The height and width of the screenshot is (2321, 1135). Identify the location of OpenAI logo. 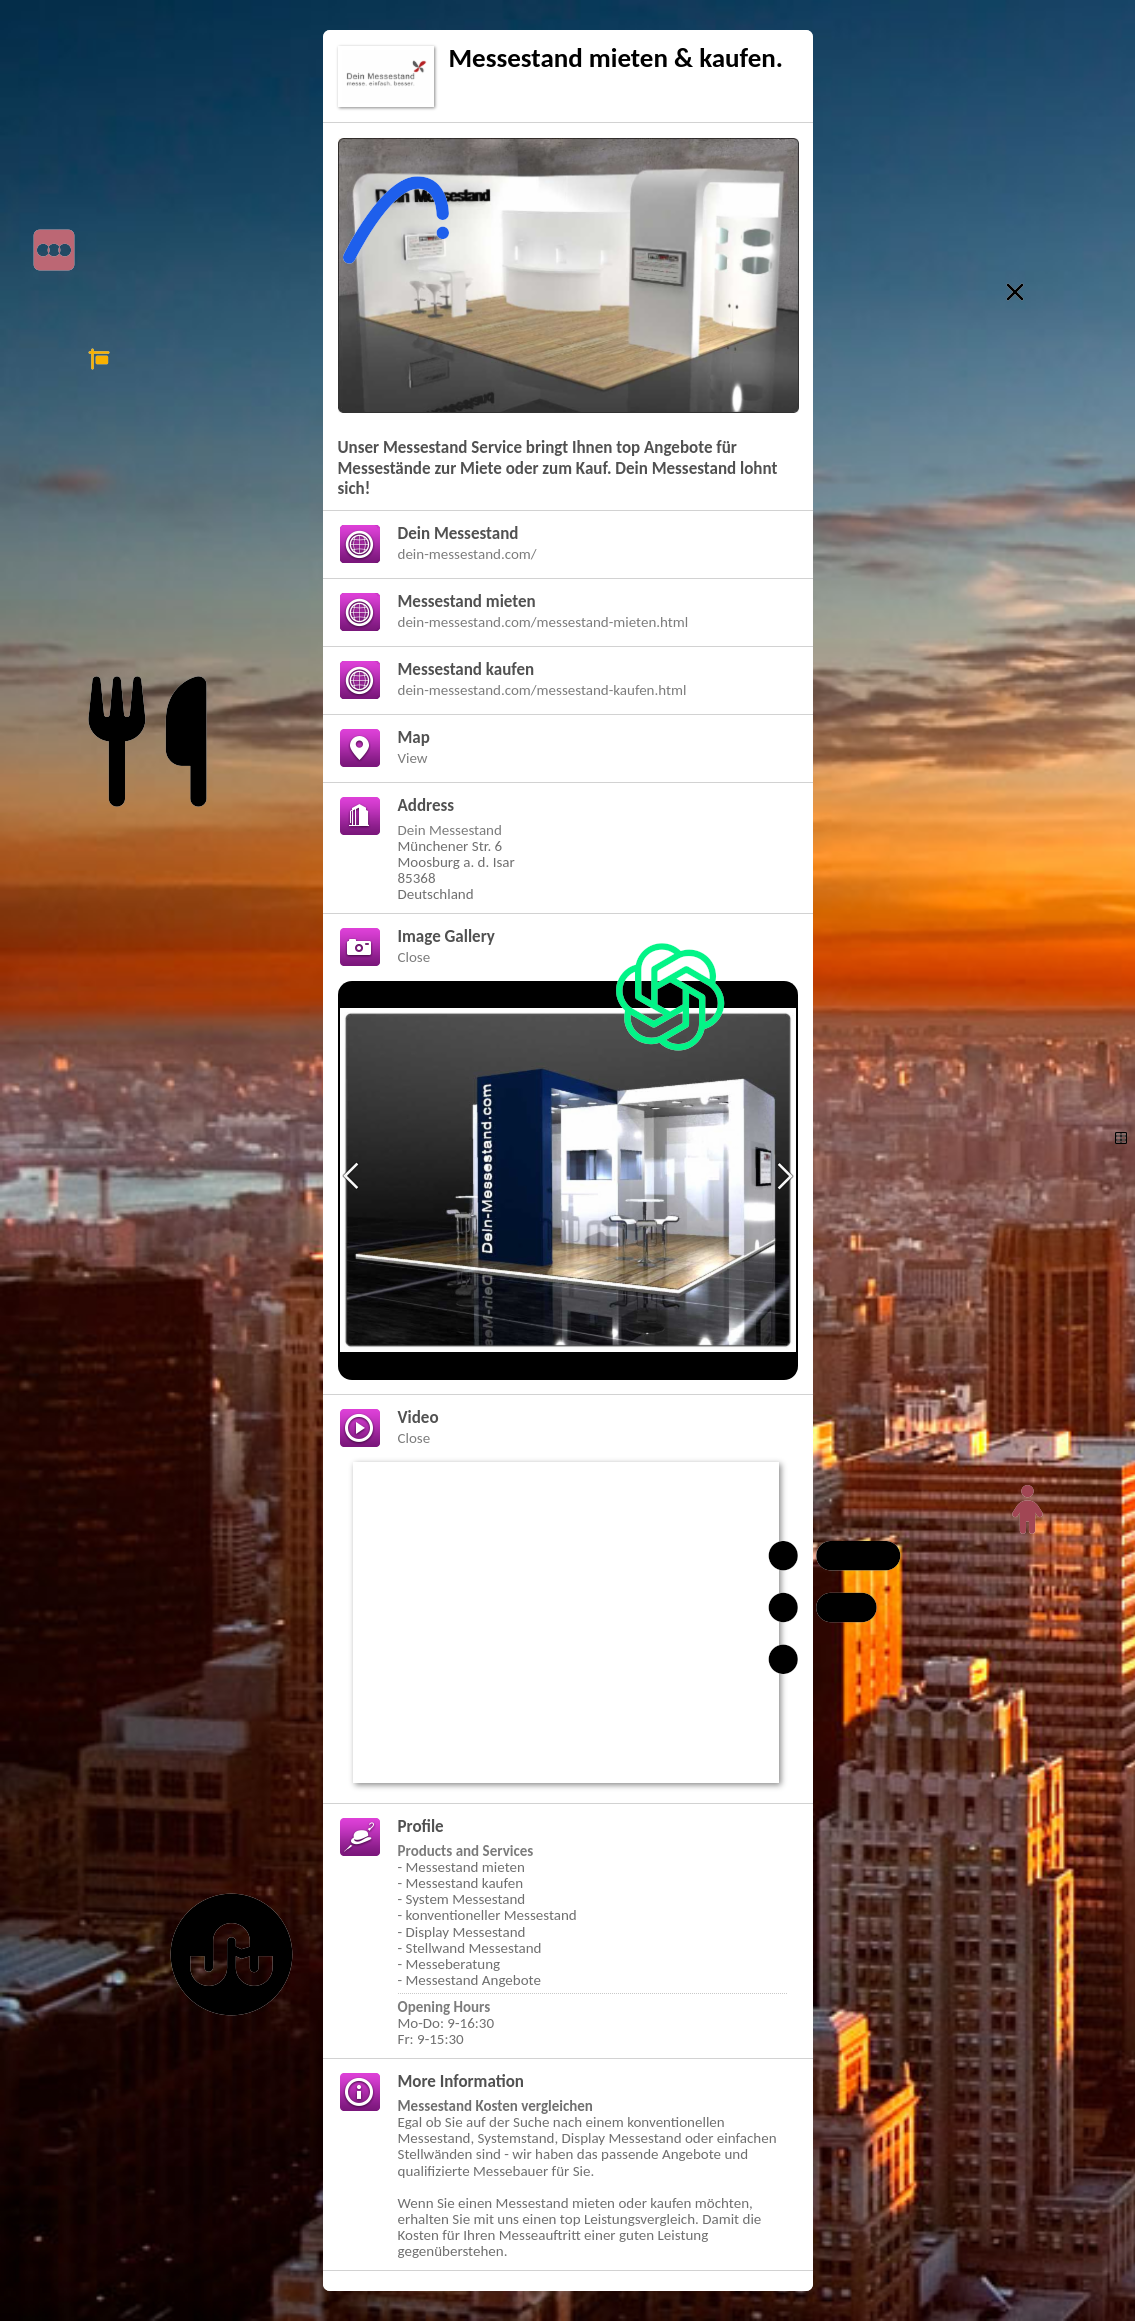
(670, 997).